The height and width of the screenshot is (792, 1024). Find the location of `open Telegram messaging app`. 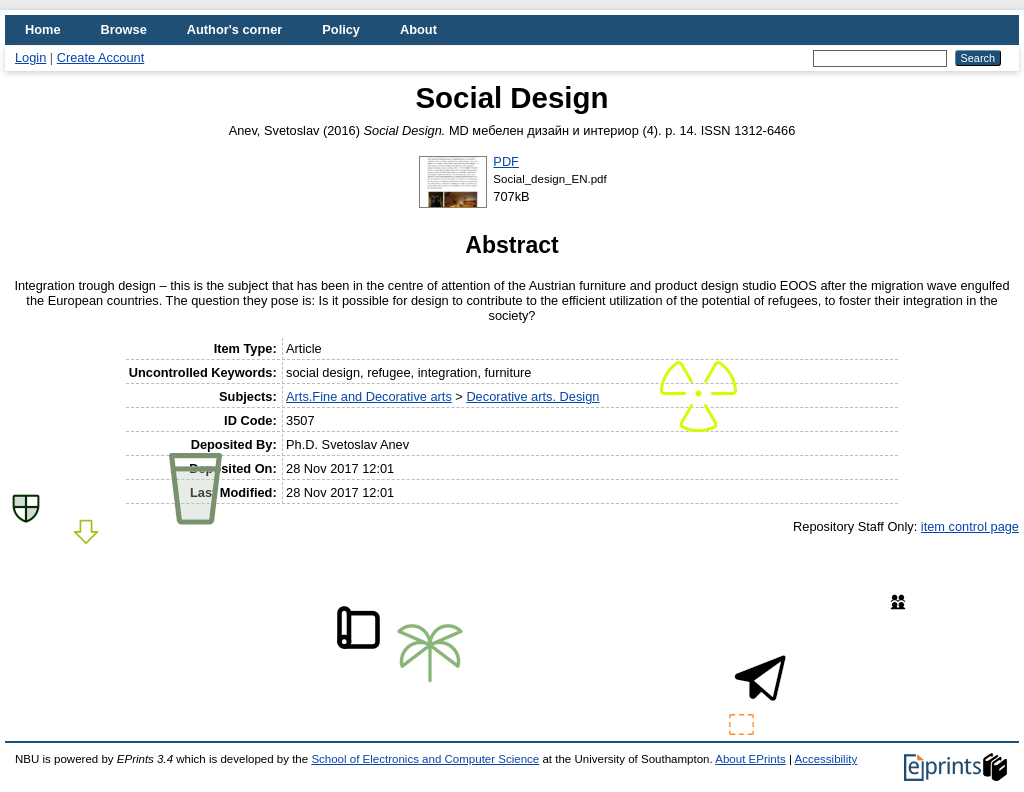

open Telegram messaging app is located at coordinates (762, 679).